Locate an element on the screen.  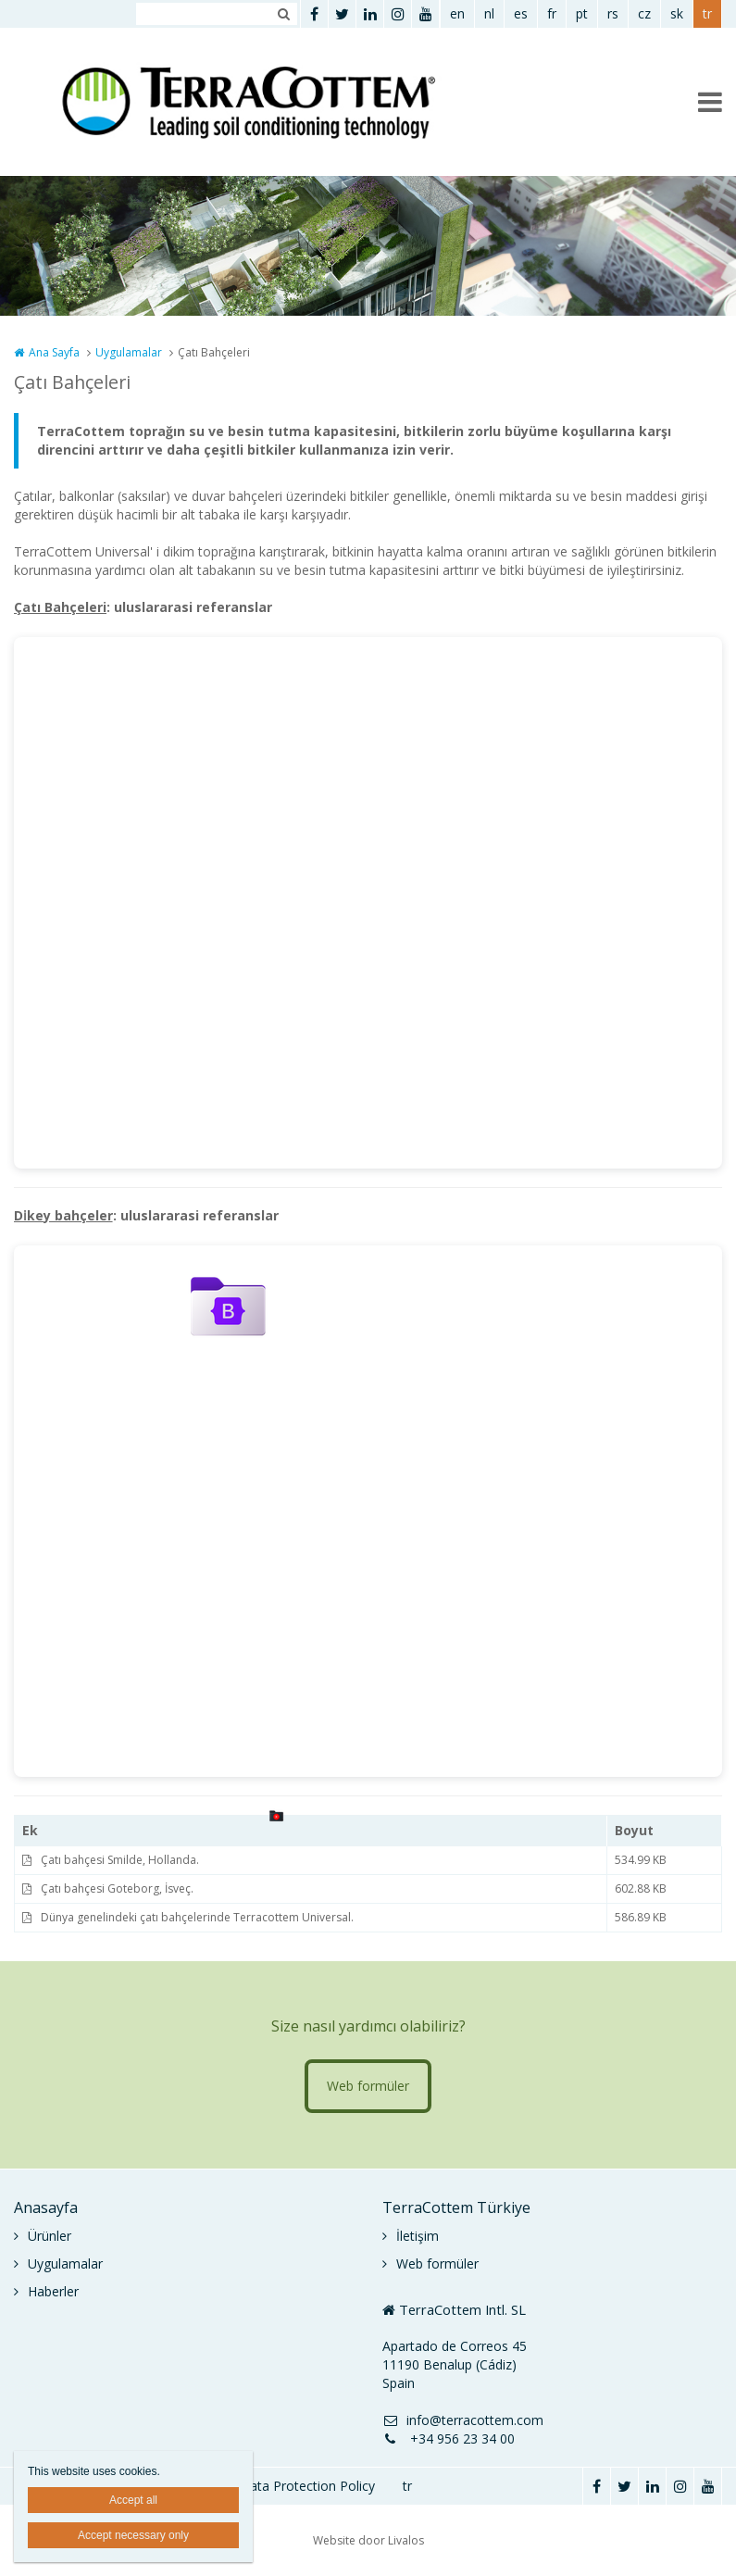
open bootstrap framework project folder is located at coordinates (228, 1308).